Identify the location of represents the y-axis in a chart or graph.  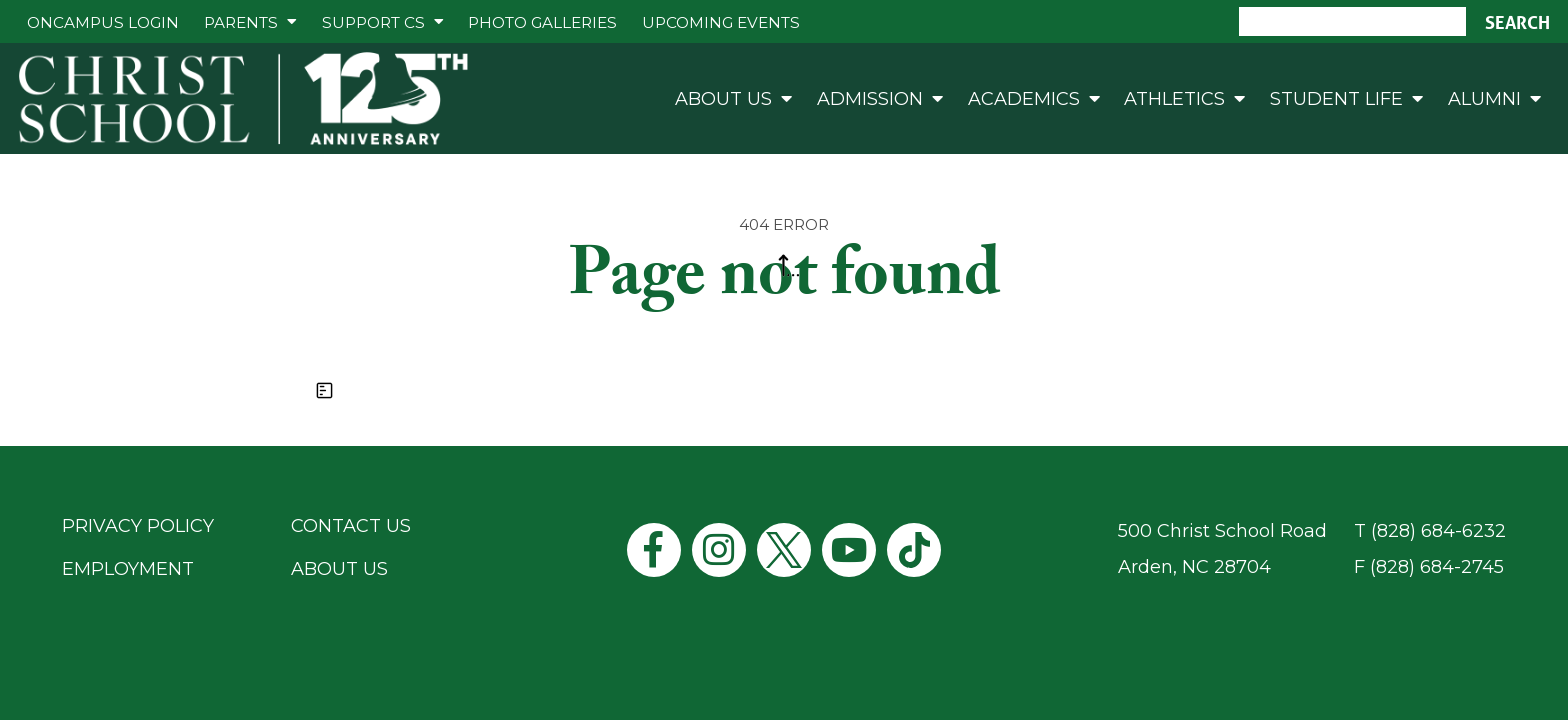
(789, 265).